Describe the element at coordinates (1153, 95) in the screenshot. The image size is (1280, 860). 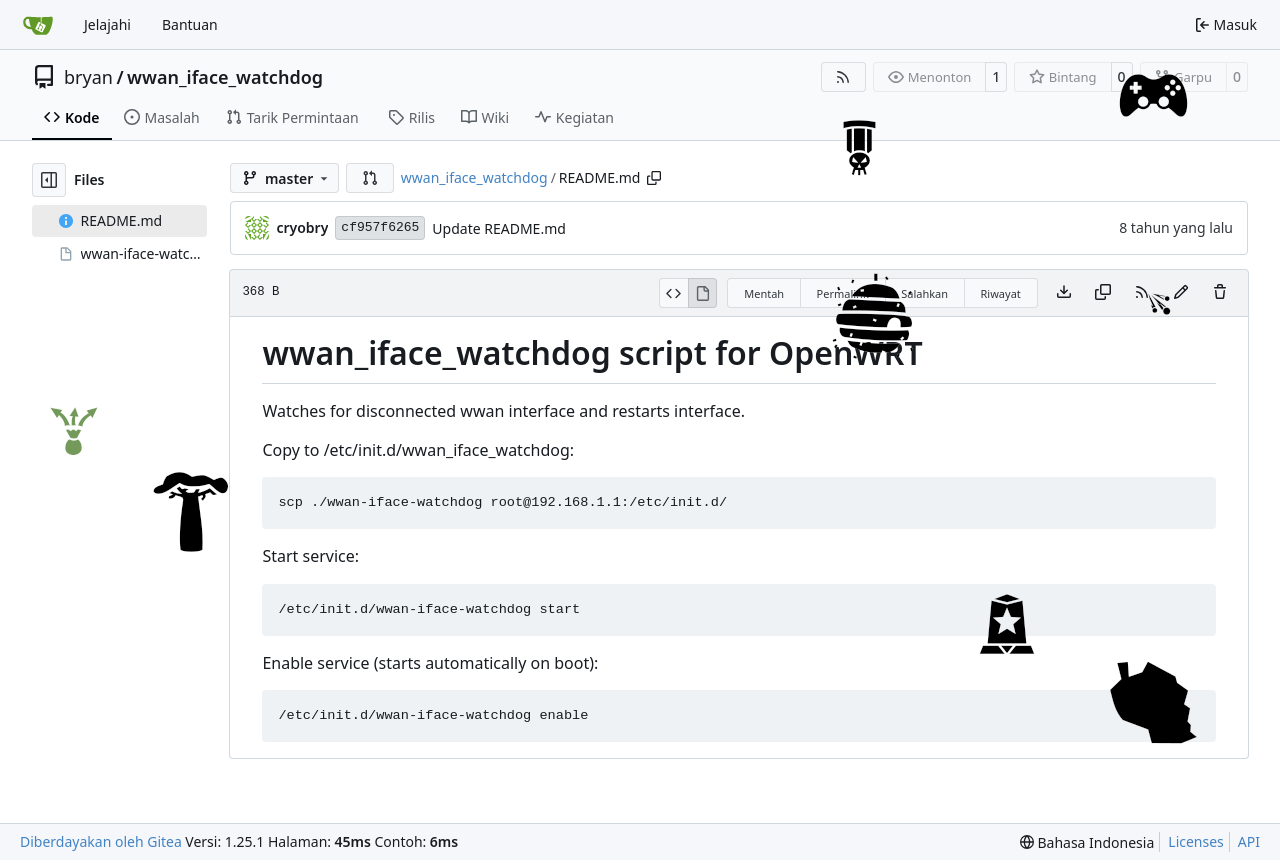
I see `open gaming or play games section` at that location.